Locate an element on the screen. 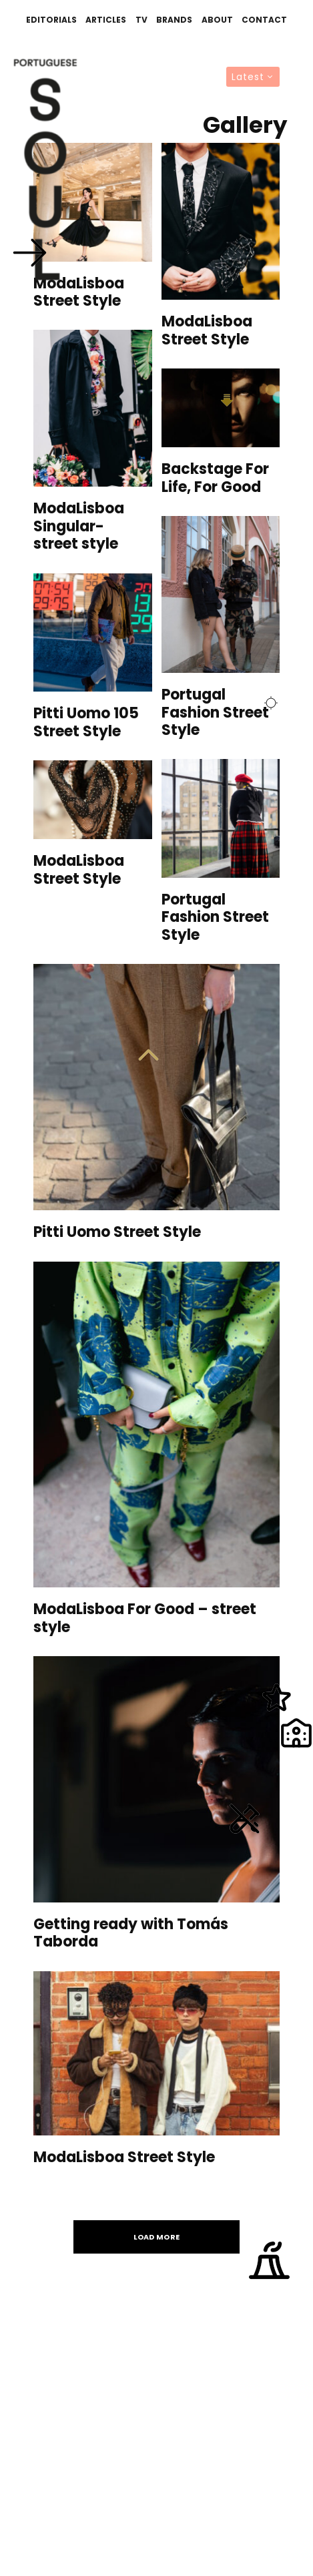 Image resolution: width=313 pixels, height=2576 pixels. collapse an expanded section is located at coordinates (148, 1055).